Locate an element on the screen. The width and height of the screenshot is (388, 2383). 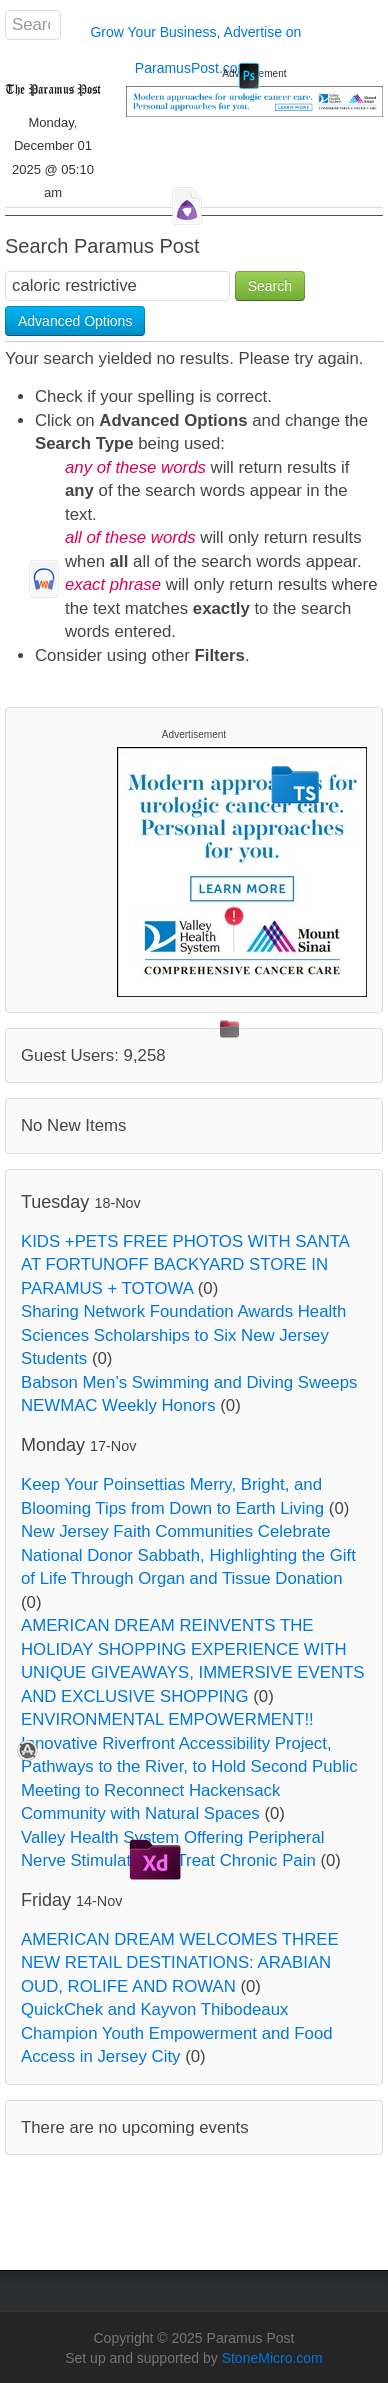
an audacity audio project file is located at coordinates (44, 579).